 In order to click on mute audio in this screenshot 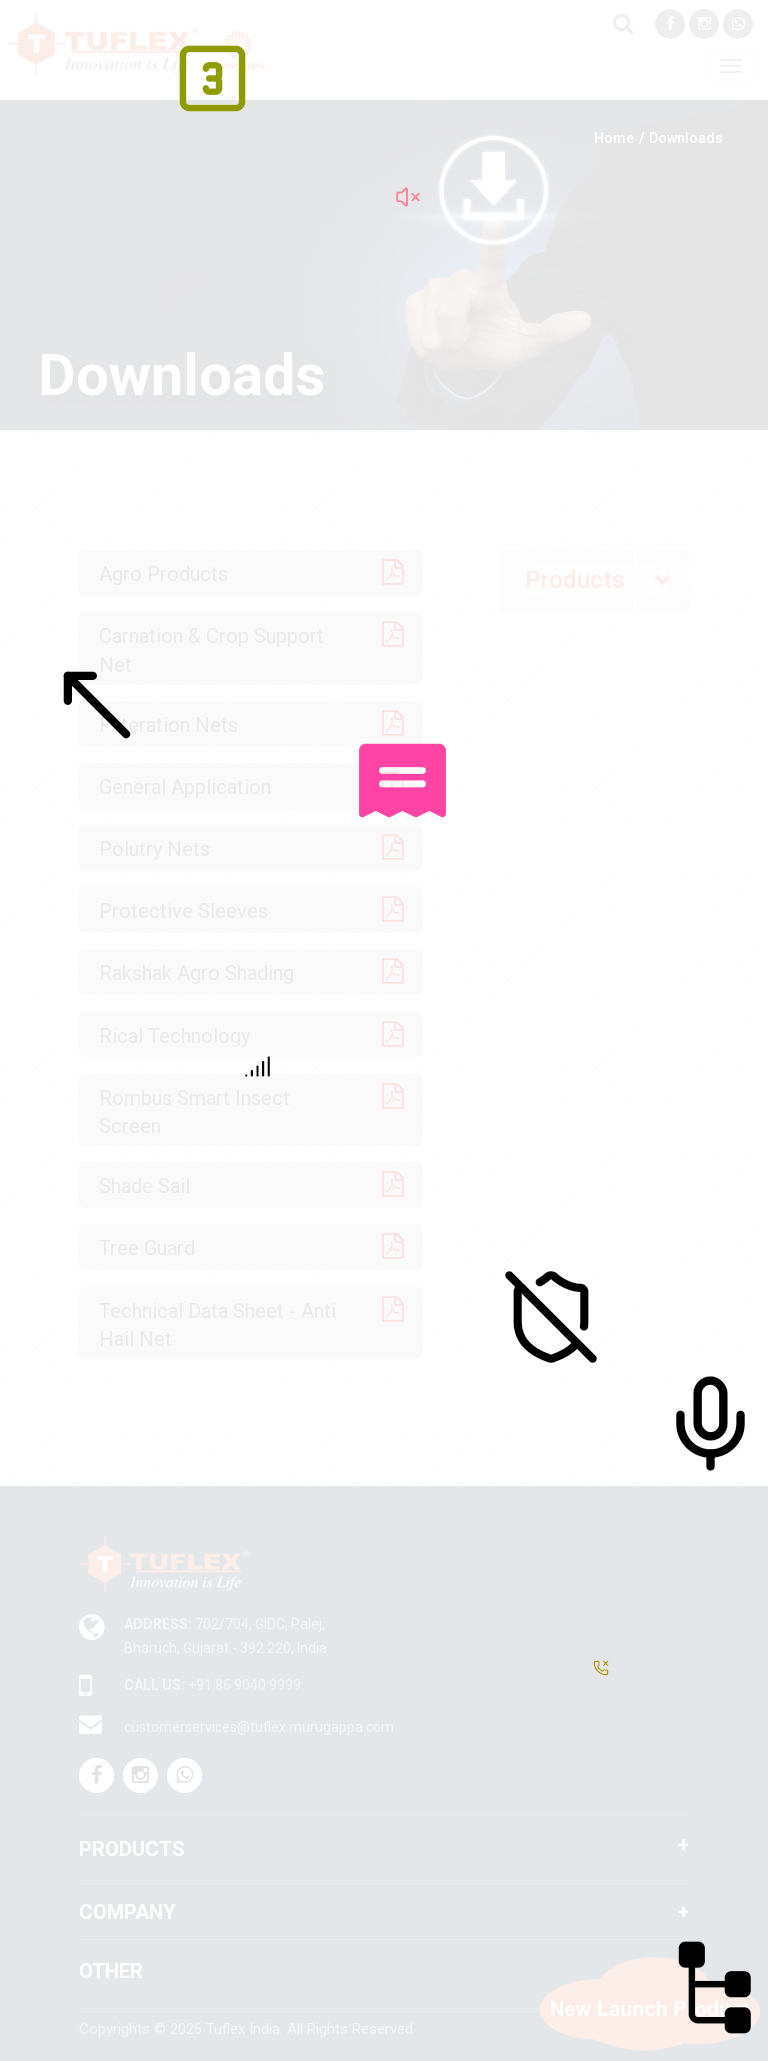, I will do `click(408, 197)`.